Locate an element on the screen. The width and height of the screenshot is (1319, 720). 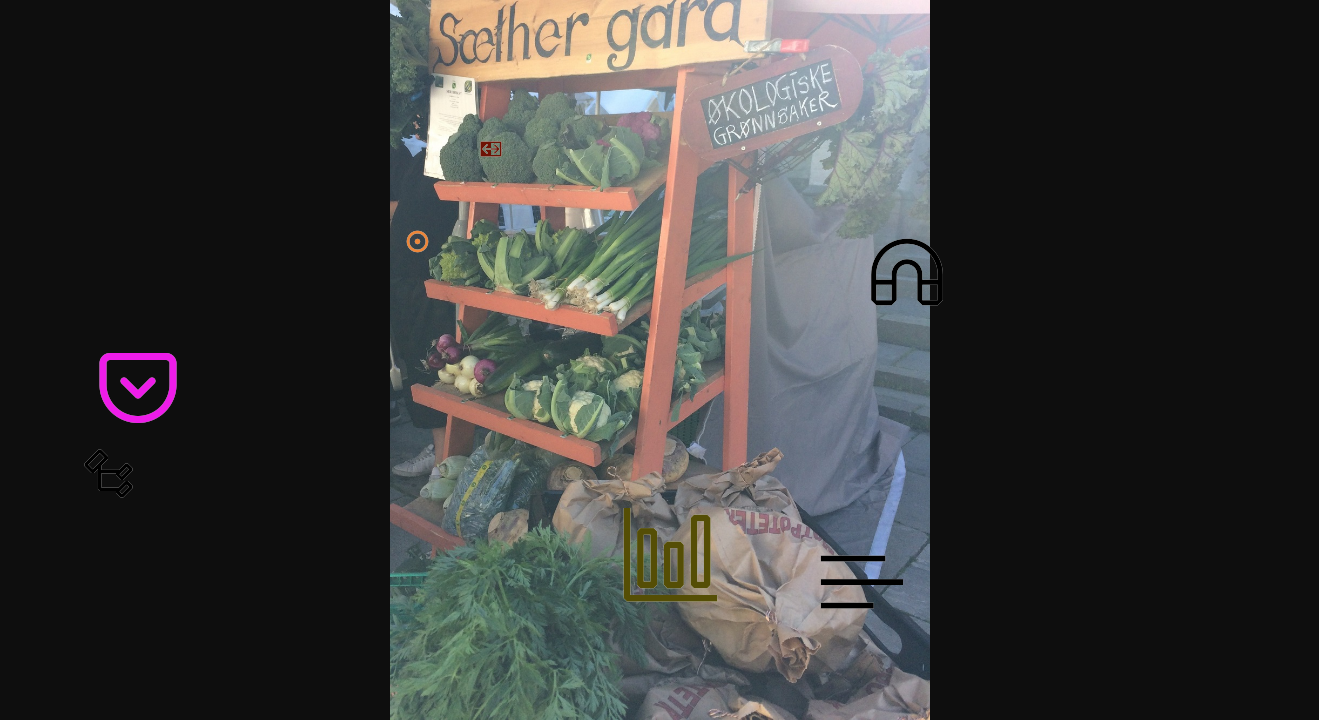
view analytics or statistics is located at coordinates (670, 561).